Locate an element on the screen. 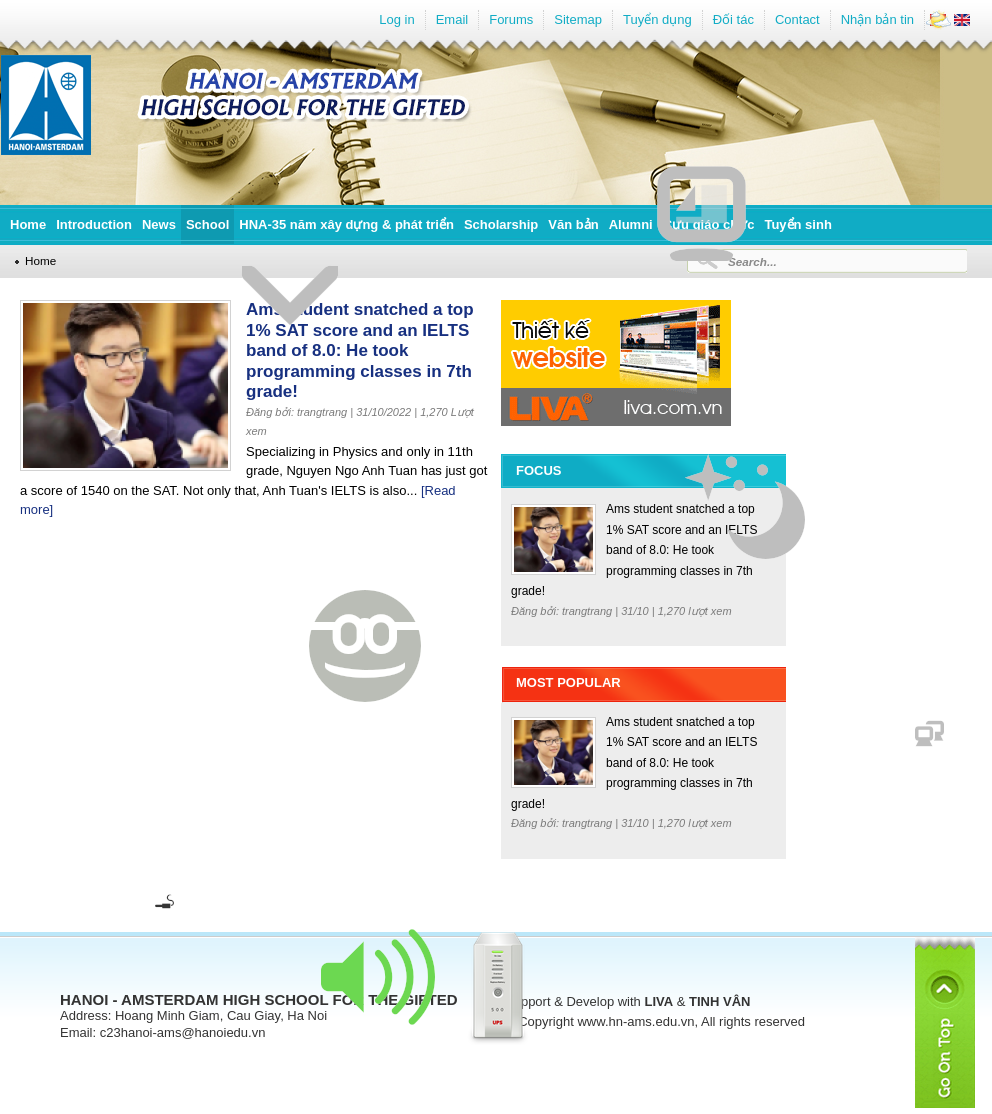 This screenshot has width=992, height=1114. indicates UPS battery backup device connected is located at coordinates (498, 987).